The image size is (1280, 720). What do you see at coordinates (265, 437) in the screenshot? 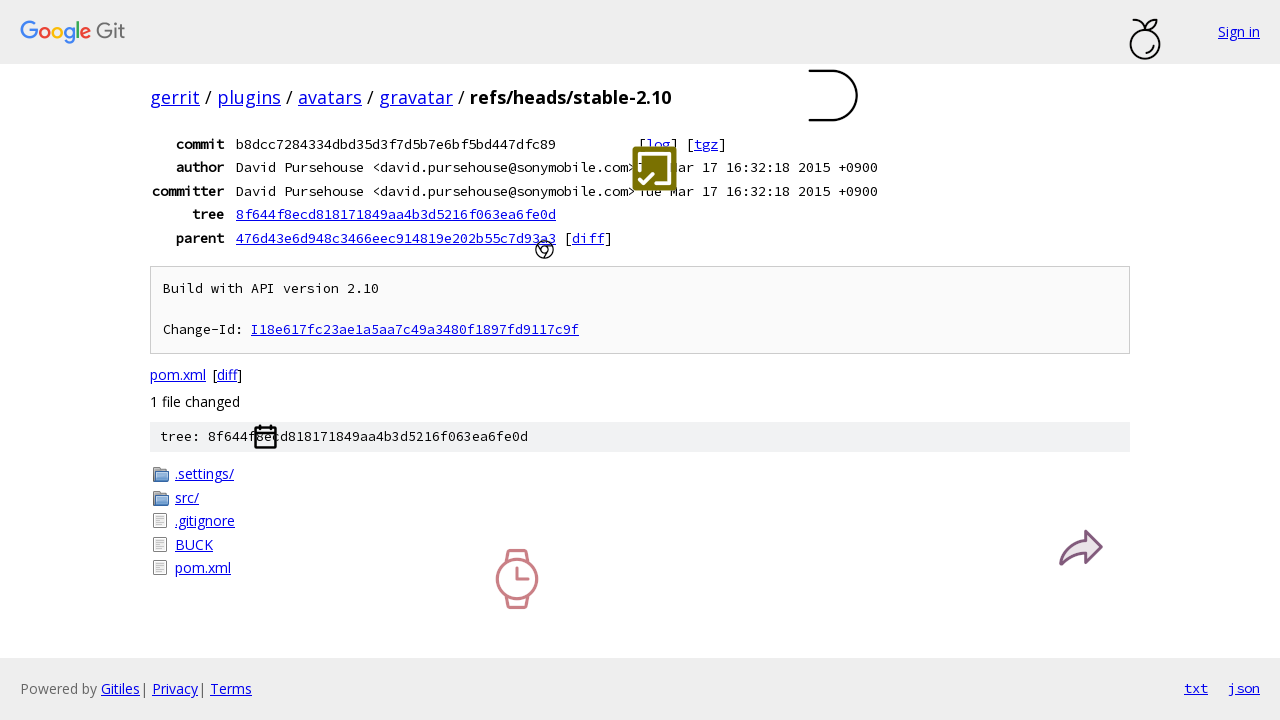
I see `open calendar view` at bounding box center [265, 437].